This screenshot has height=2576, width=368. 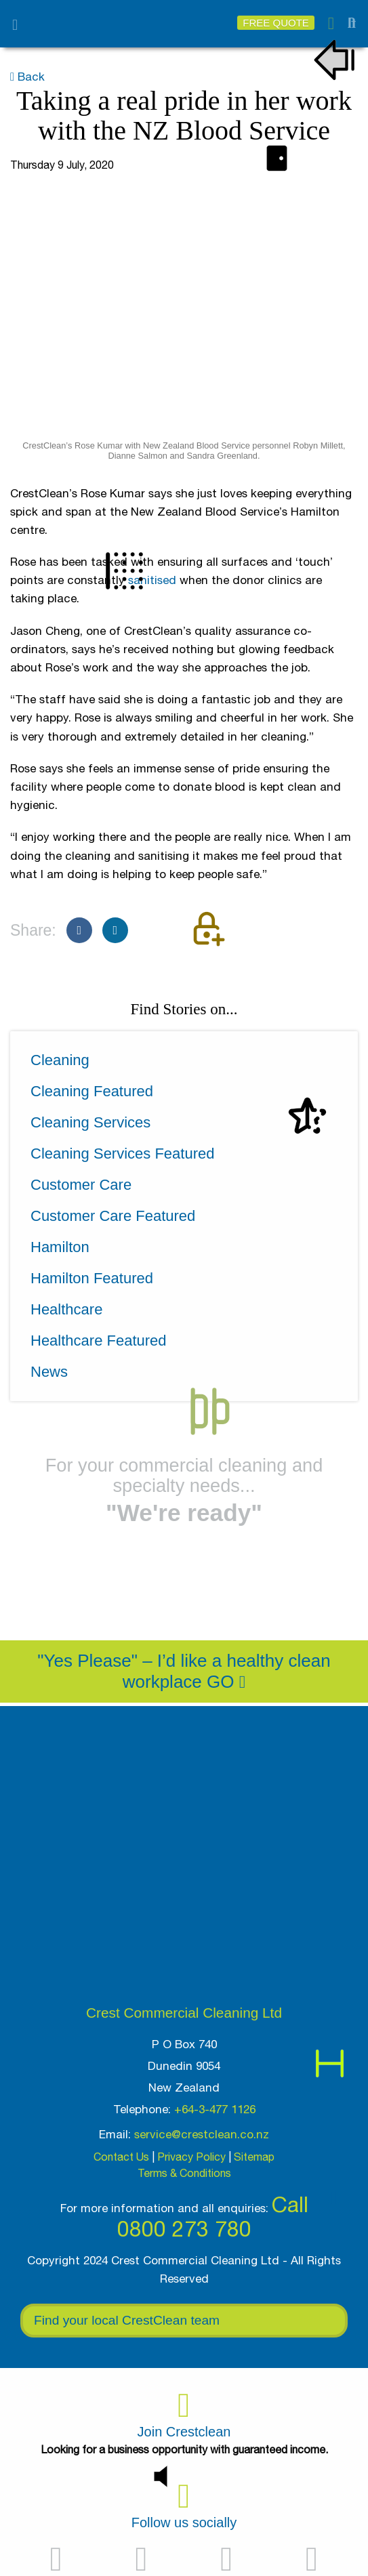 I want to click on indicates a partial or half-star rating, so click(x=307, y=1116).